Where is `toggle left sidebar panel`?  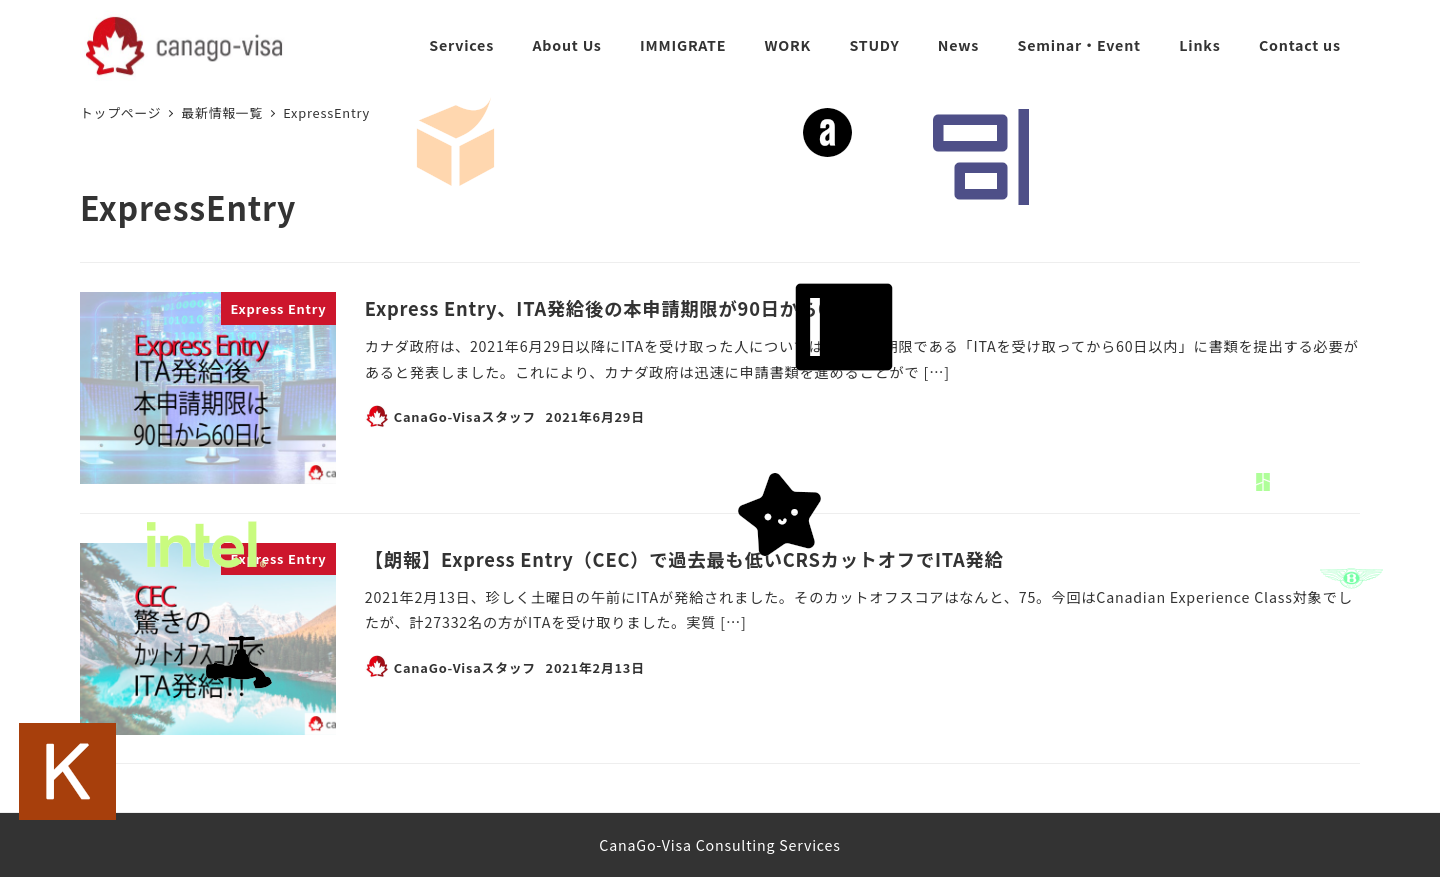
toggle left sidebar panel is located at coordinates (844, 327).